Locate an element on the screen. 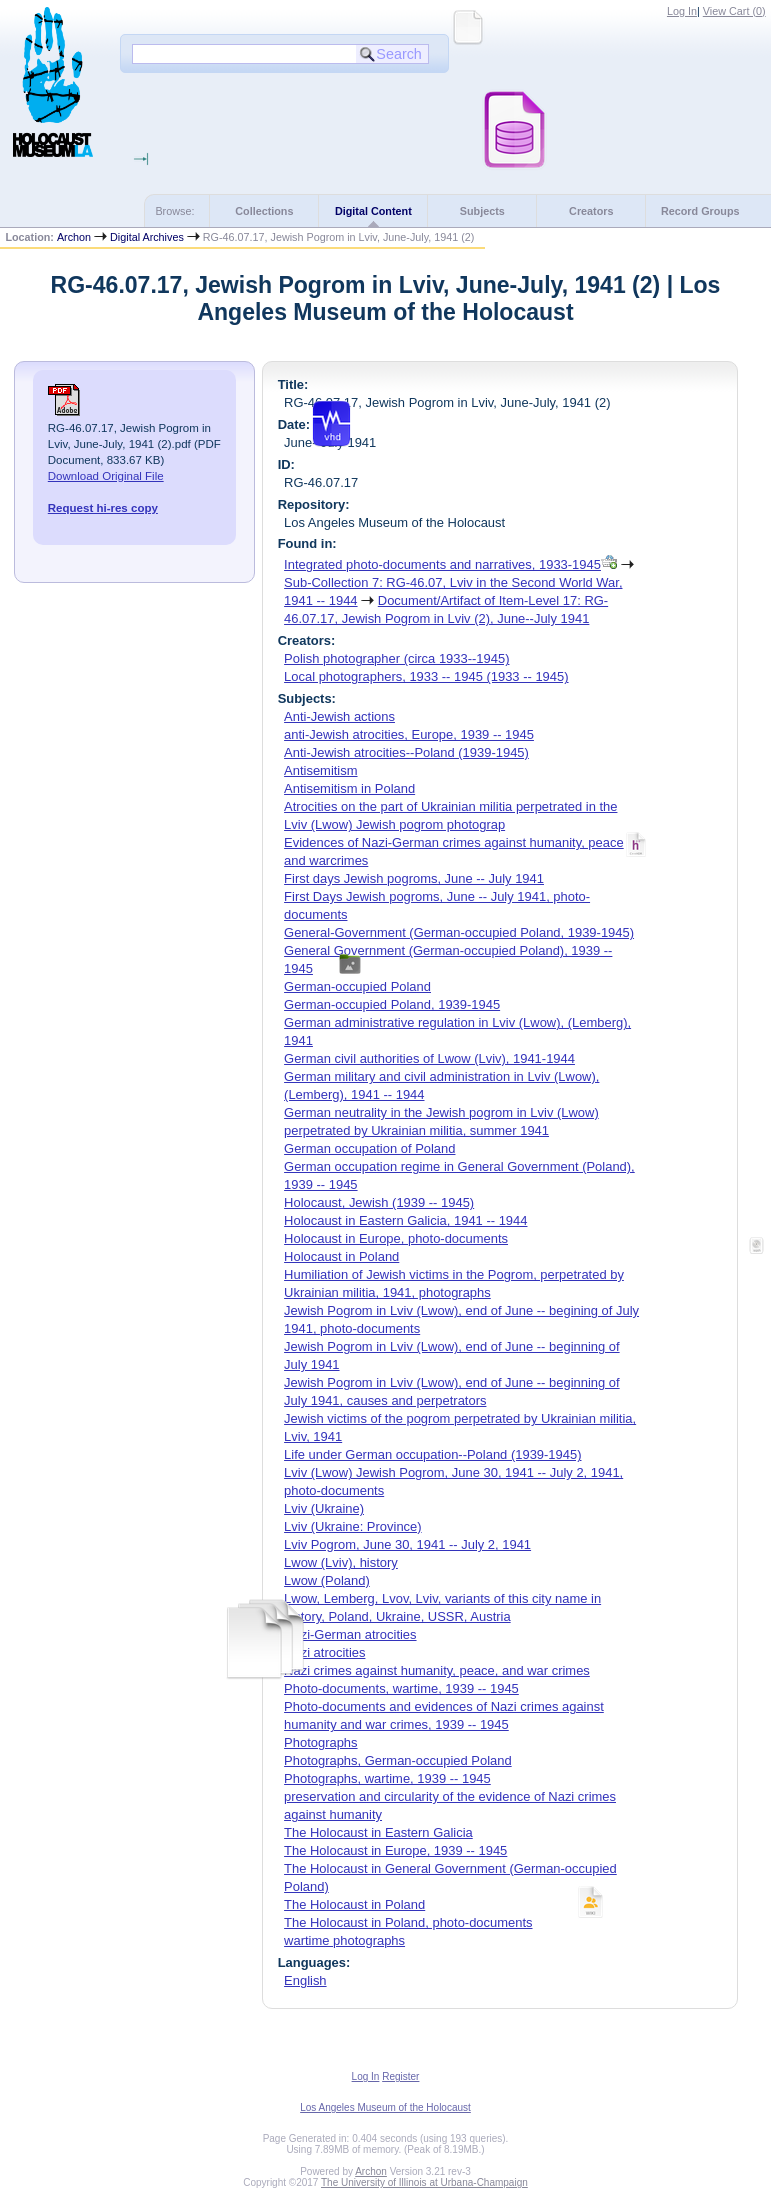  libreoffice base database file is located at coordinates (514, 129).